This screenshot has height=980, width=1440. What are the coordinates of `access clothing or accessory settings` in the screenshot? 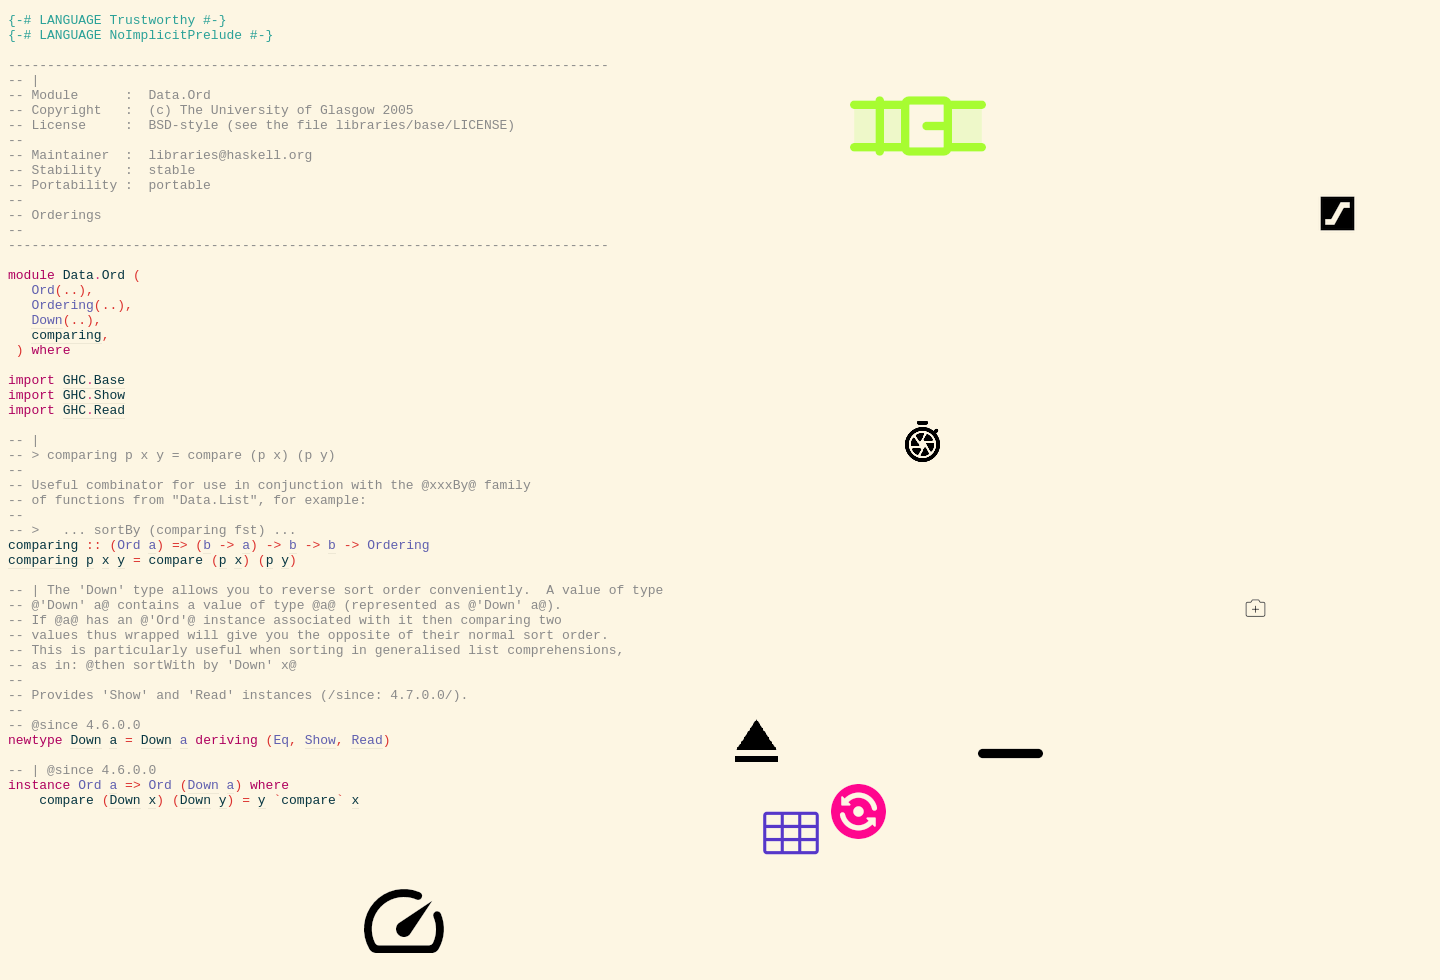 It's located at (918, 126).